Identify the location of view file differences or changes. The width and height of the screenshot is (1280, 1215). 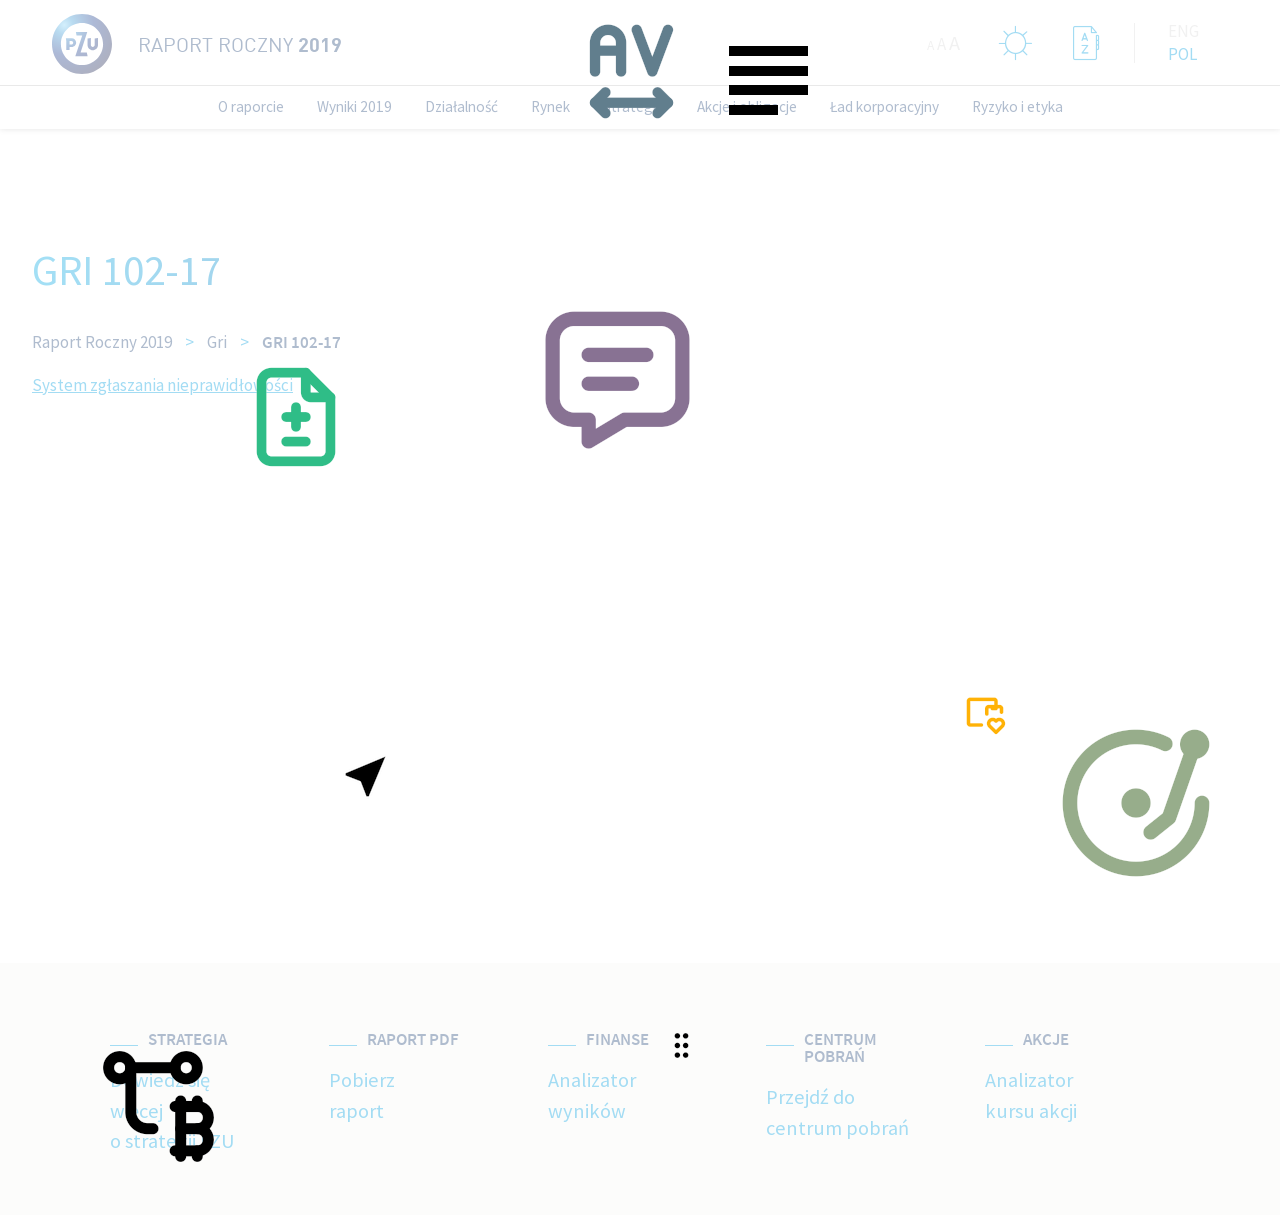
(296, 417).